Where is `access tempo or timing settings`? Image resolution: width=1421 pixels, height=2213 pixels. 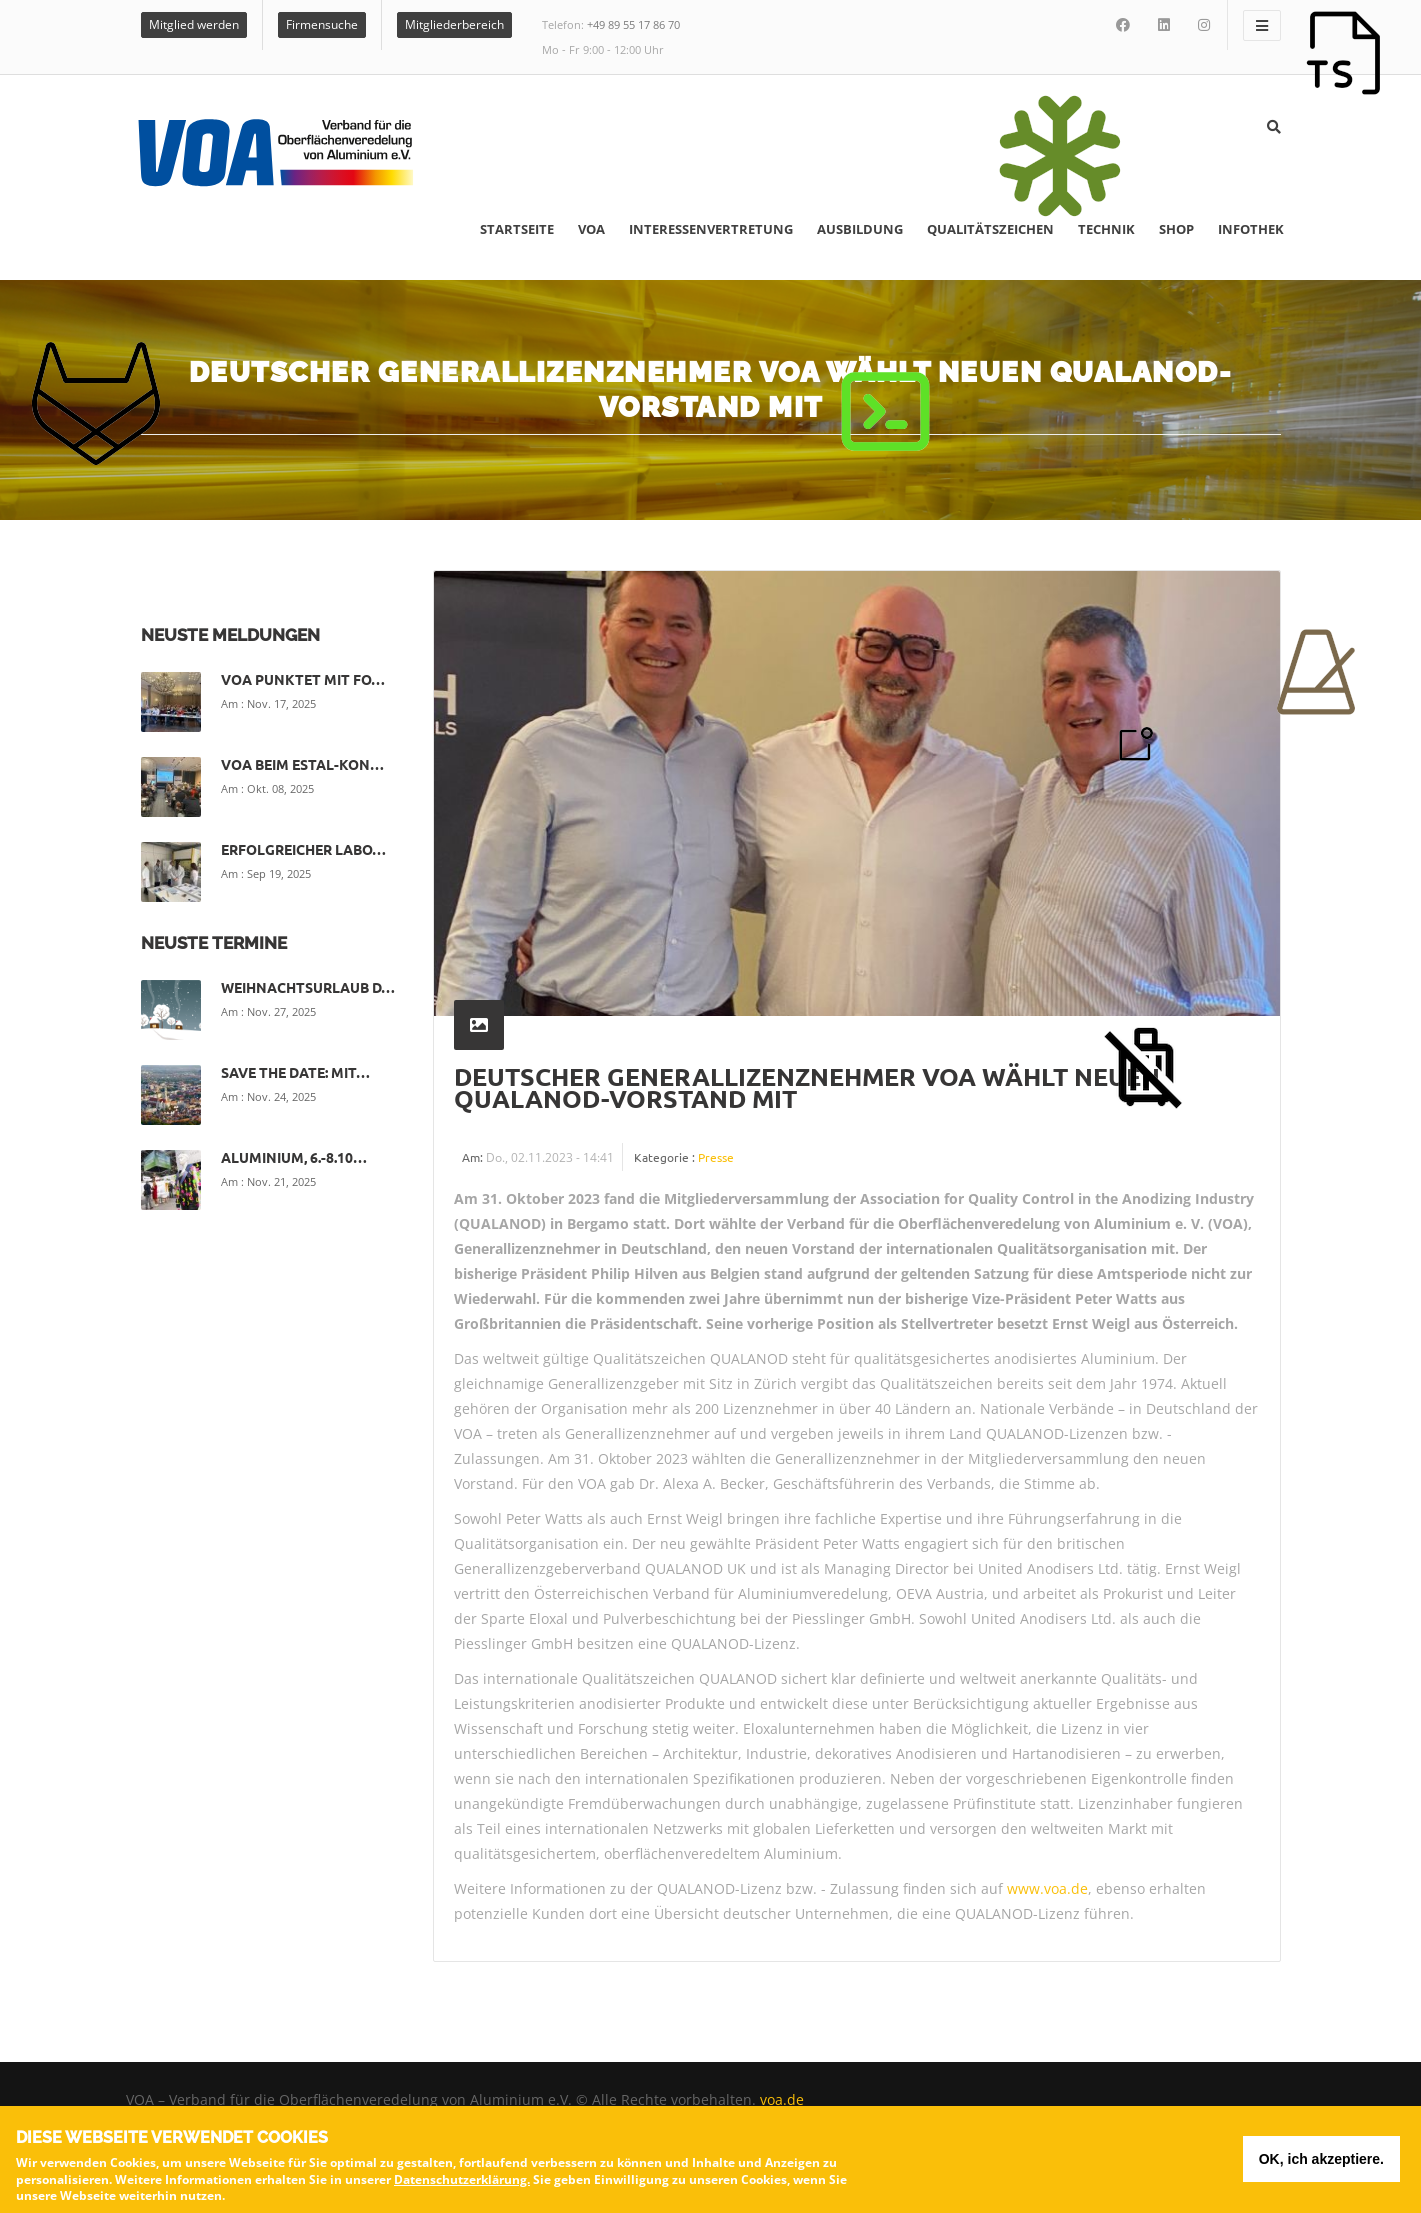
access tempo or timing settings is located at coordinates (1316, 672).